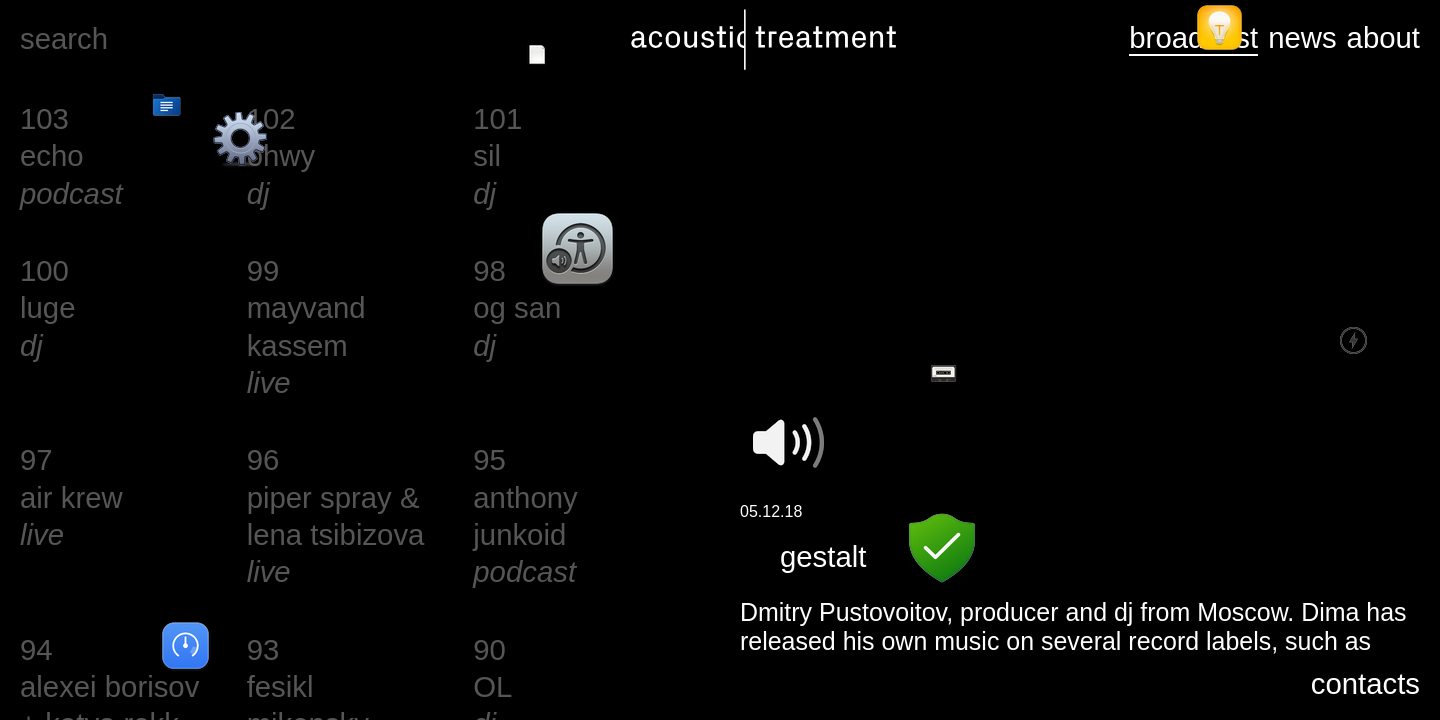 Image resolution: width=1440 pixels, height=720 pixels. What do you see at coordinates (577, 248) in the screenshot?
I see `open voiceover accessibility settings` at bounding box center [577, 248].